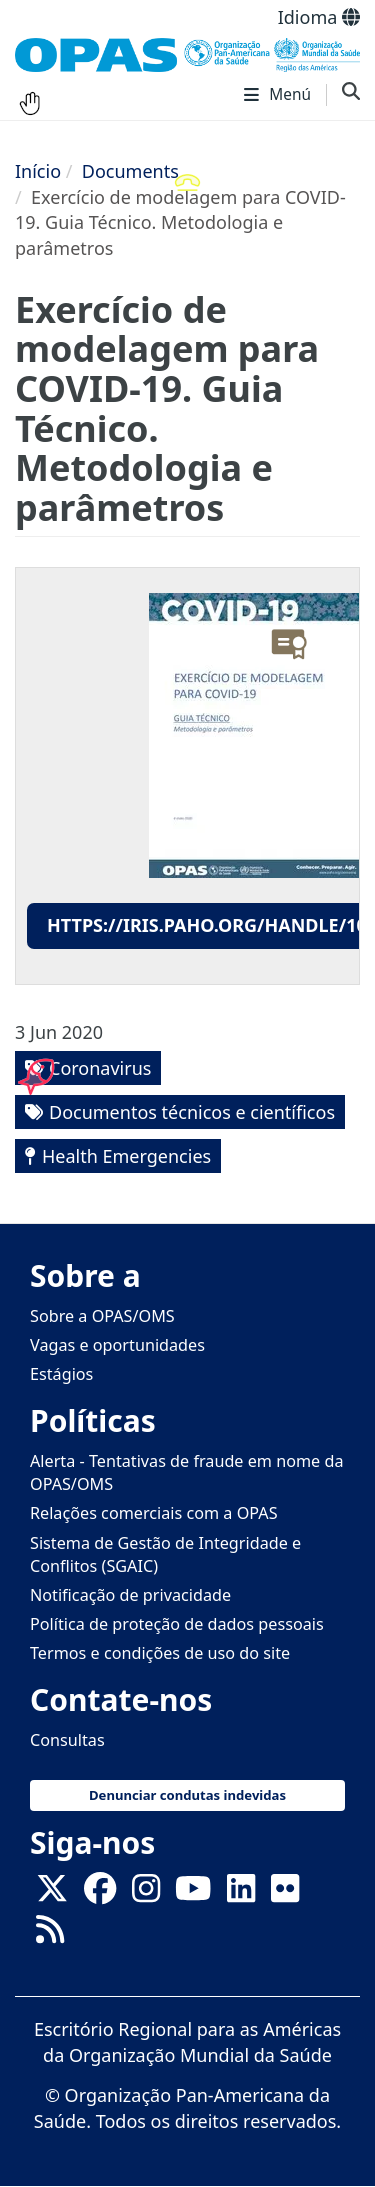 This screenshot has height=2187, width=375. What do you see at coordinates (38, 1075) in the screenshot?
I see `browse seafood or fish-related content` at bounding box center [38, 1075].